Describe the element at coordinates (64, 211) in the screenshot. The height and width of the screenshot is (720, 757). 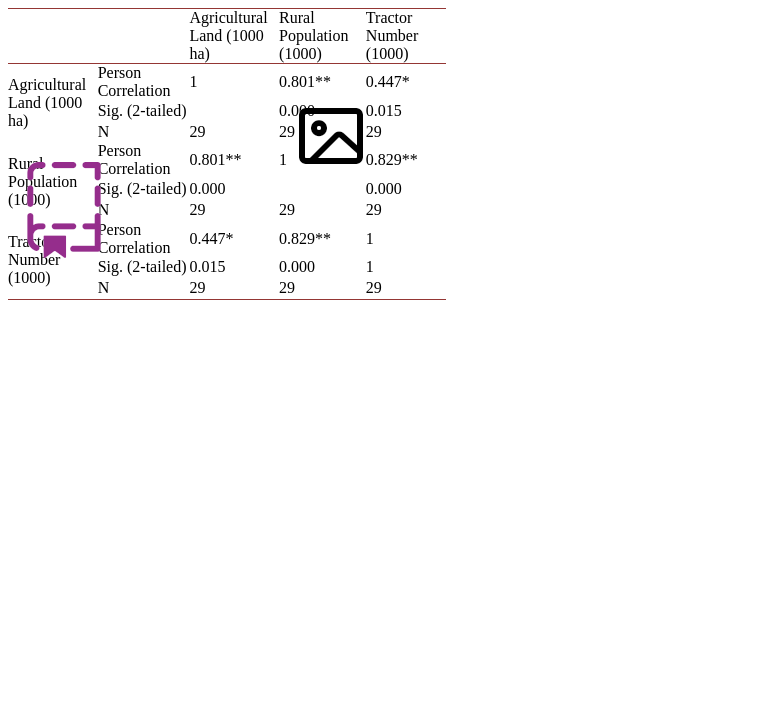
I see `create a new repository from a template` at that location.